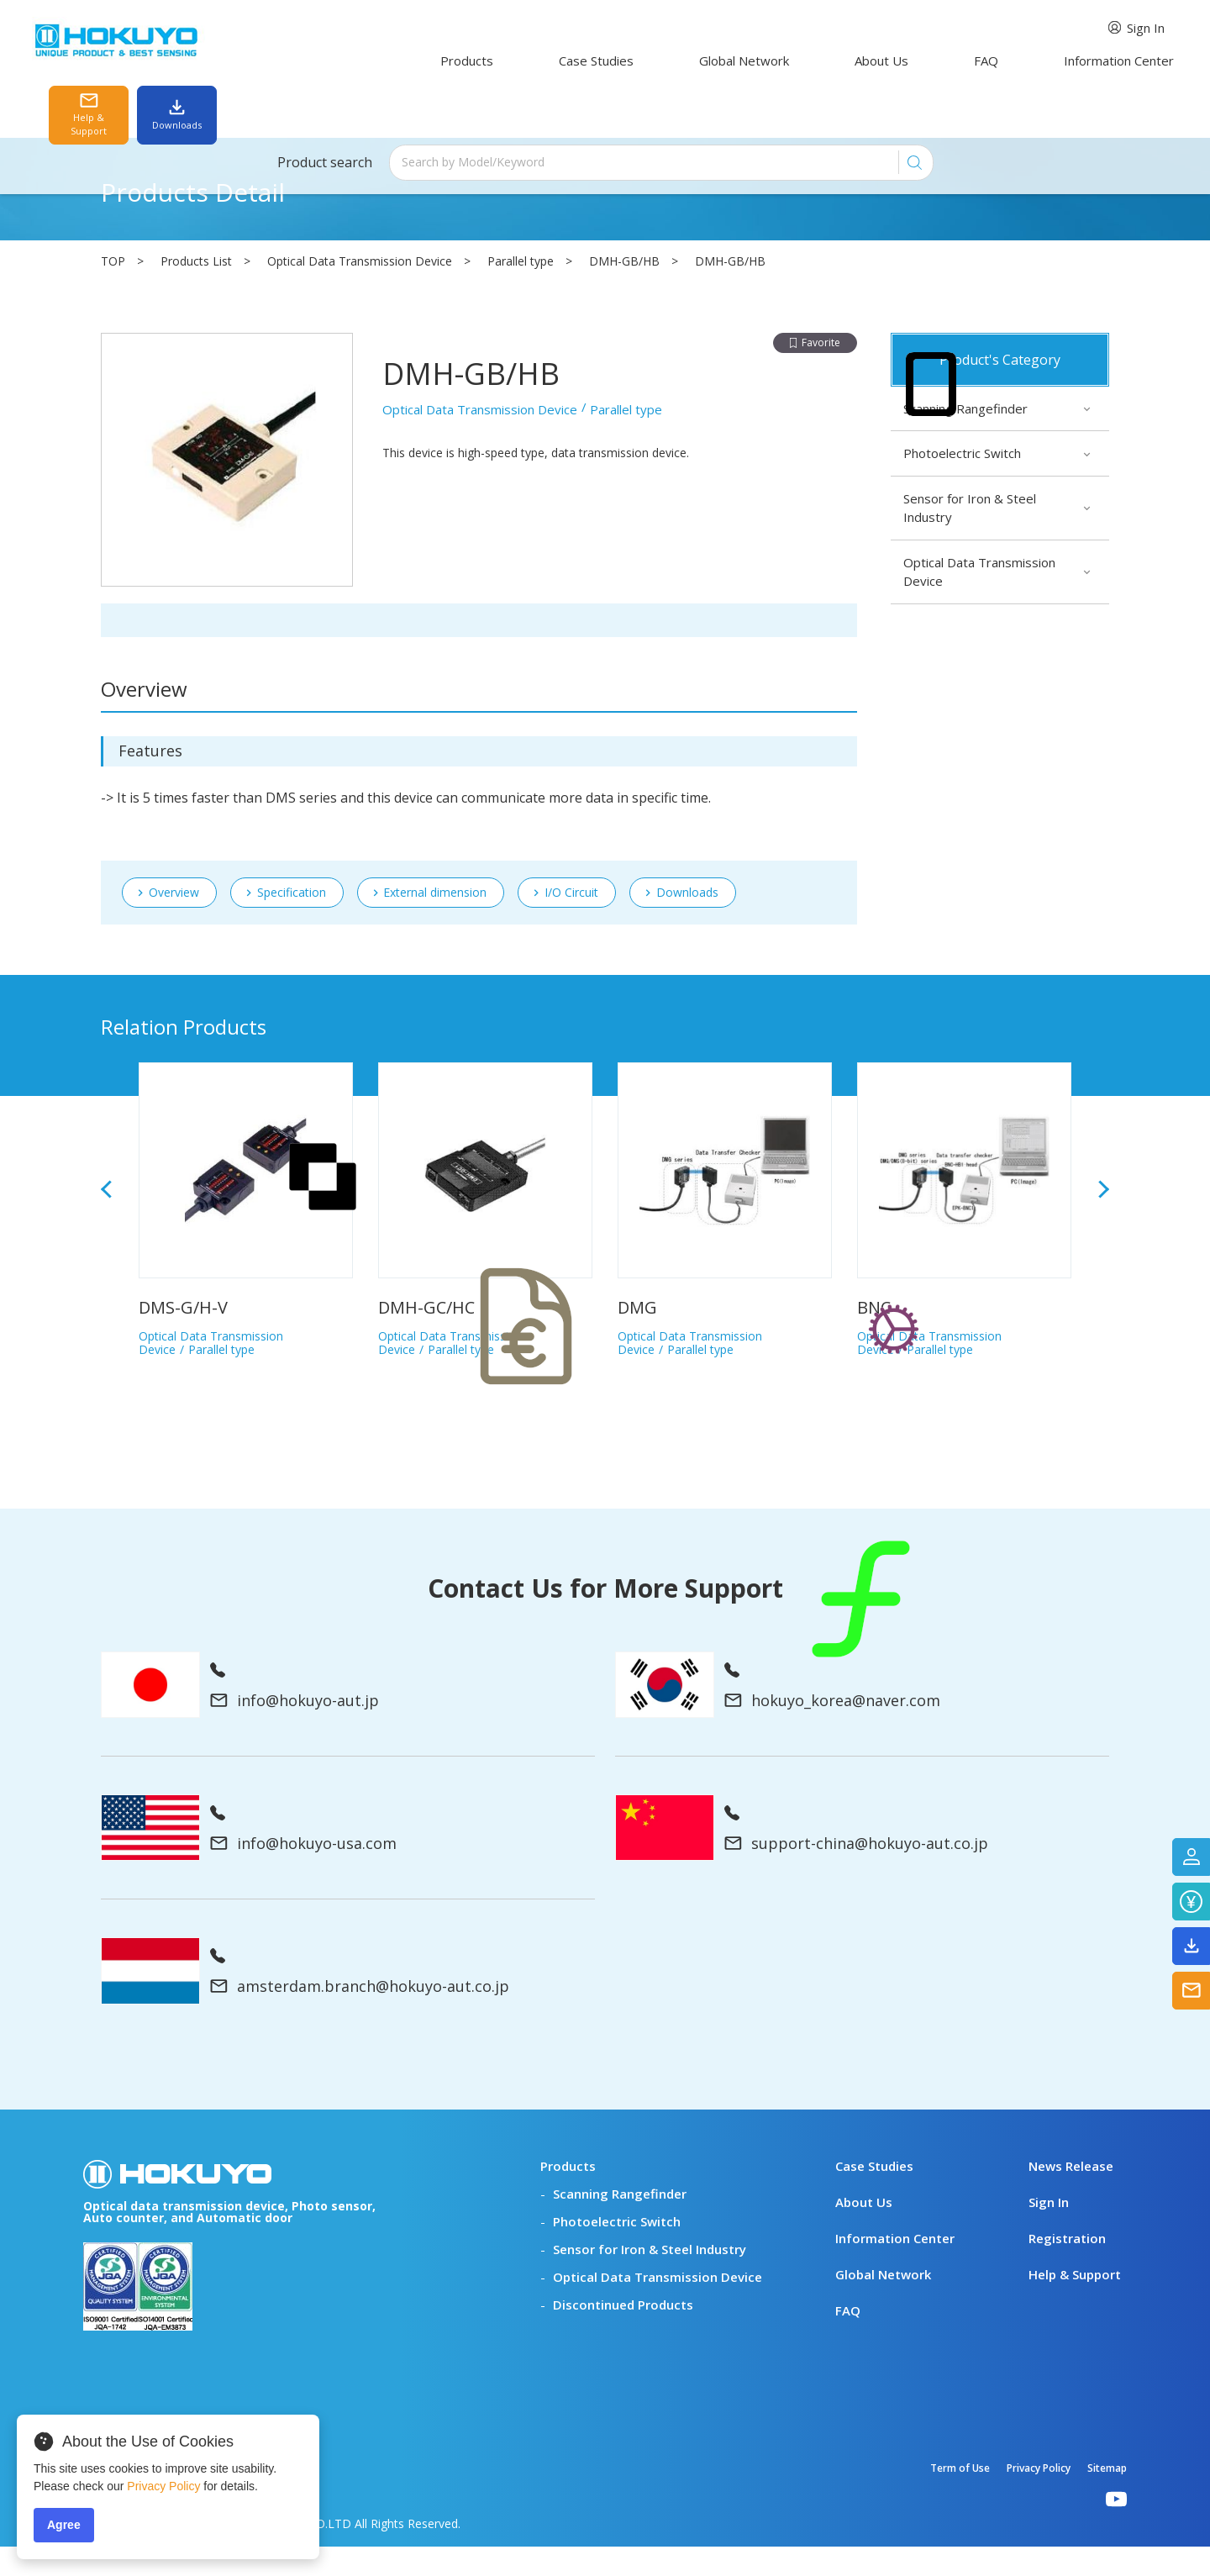 The width and height of the screenshot is (1210, 2576). Describe the element at coordinates (526, 1326) in the screenshot. I see `view euro invoice or financial document` at that location.